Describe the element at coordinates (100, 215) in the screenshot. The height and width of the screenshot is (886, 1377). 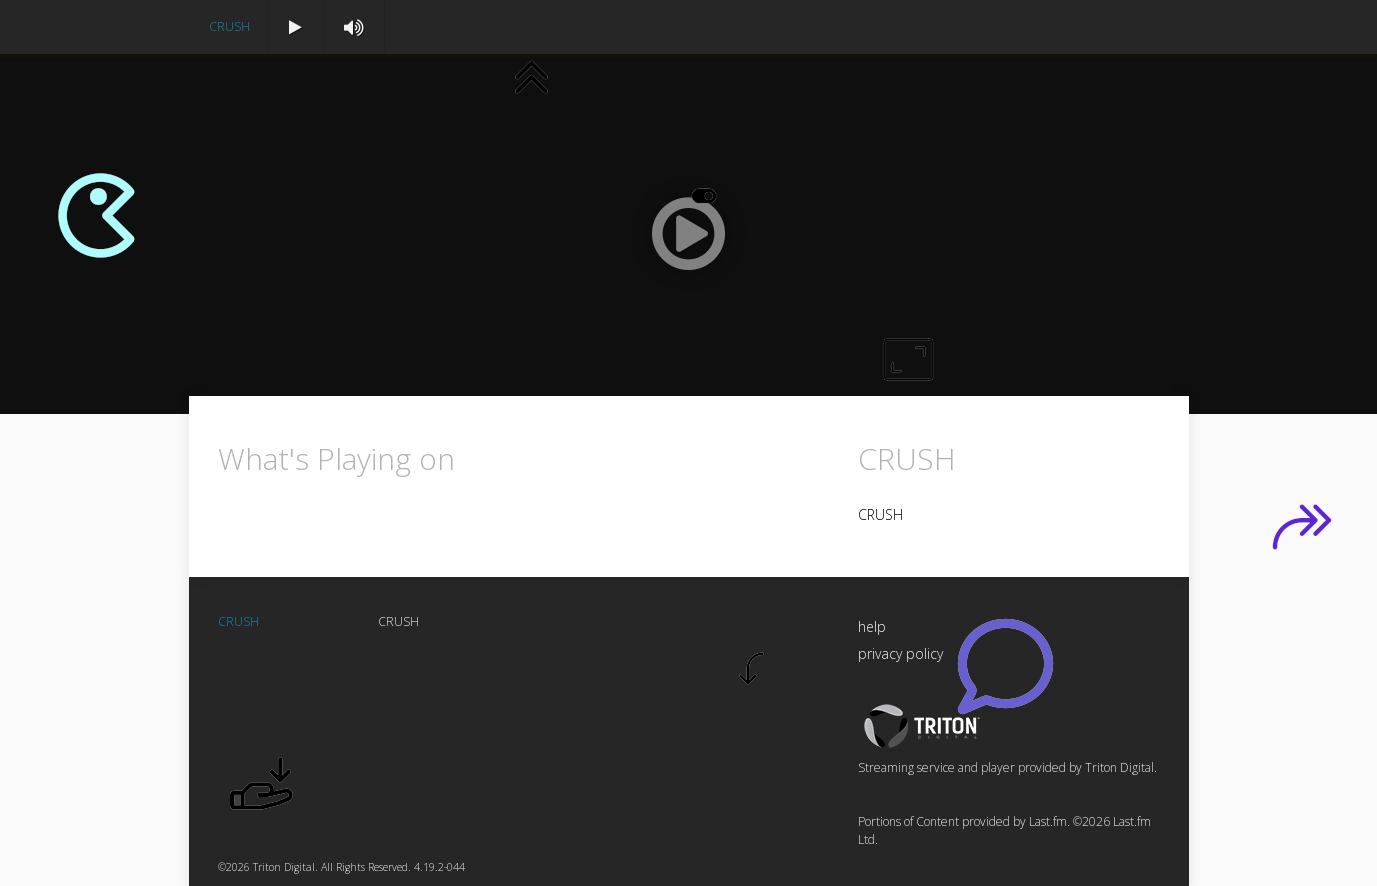
I see `launch a retro-style game or arcade app` at that location.